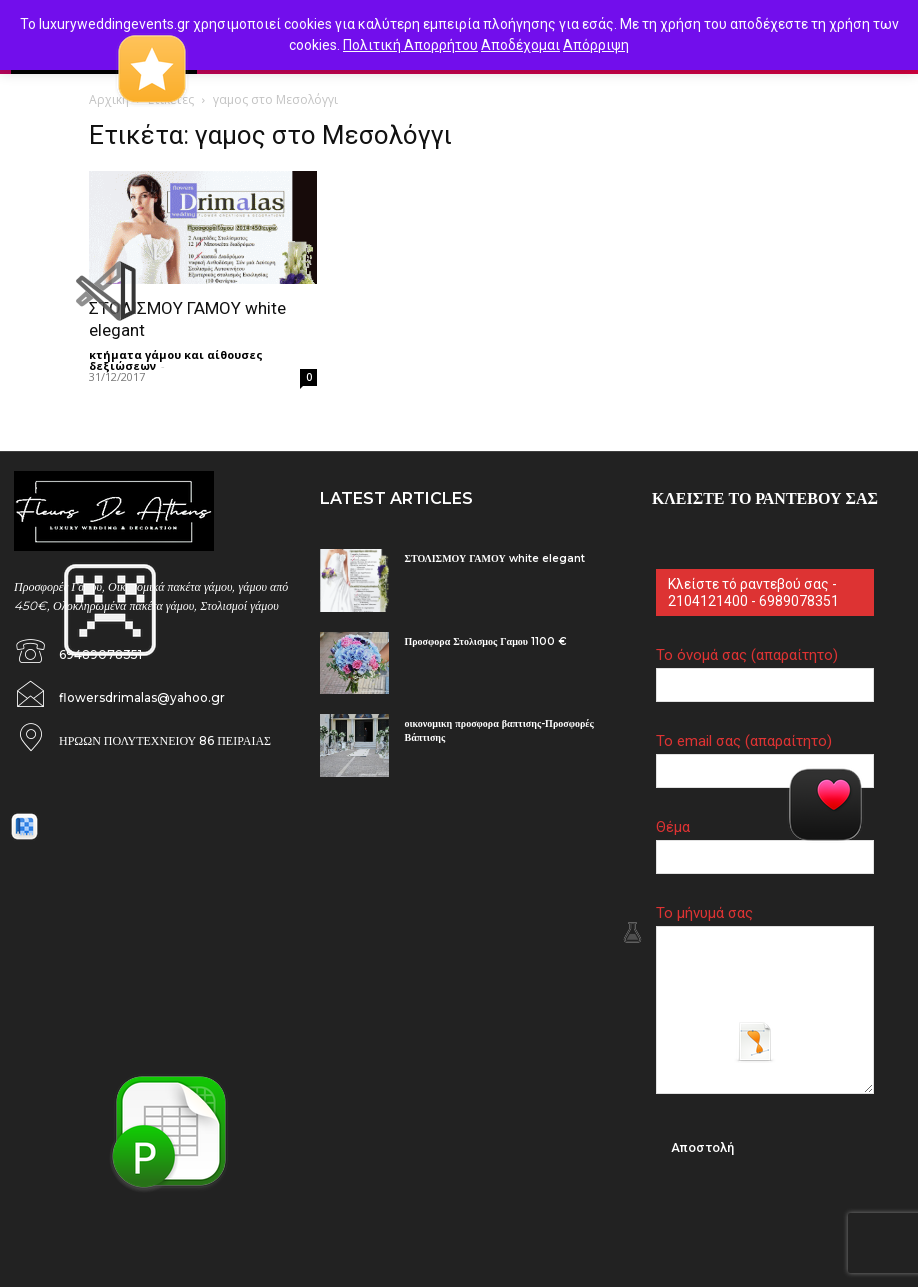 Image resolution: width=918 pixels, height=1287 pixels. I want to click on open FreeOffice PlanMaker spreadsheet application, so click(171, 1131).